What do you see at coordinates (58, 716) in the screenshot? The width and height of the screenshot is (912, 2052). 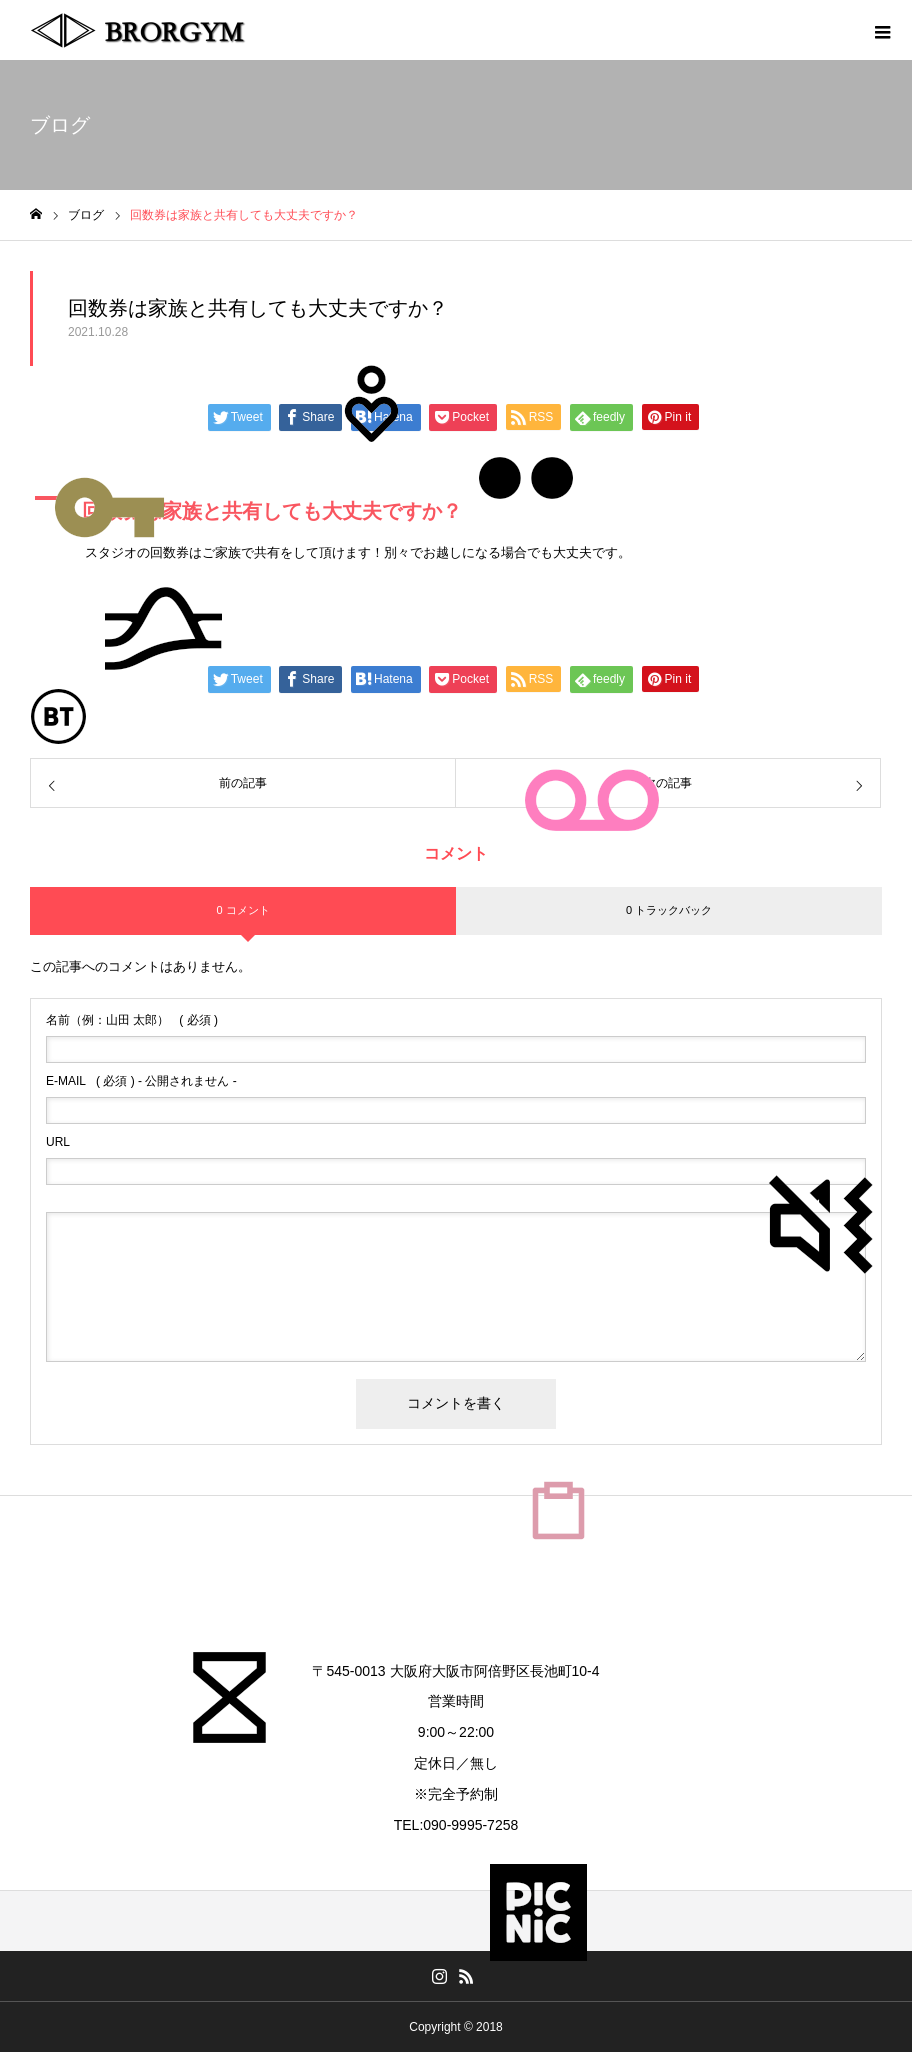 I see `BT (British Telecom) company logo` at bounding box center [58, 716].